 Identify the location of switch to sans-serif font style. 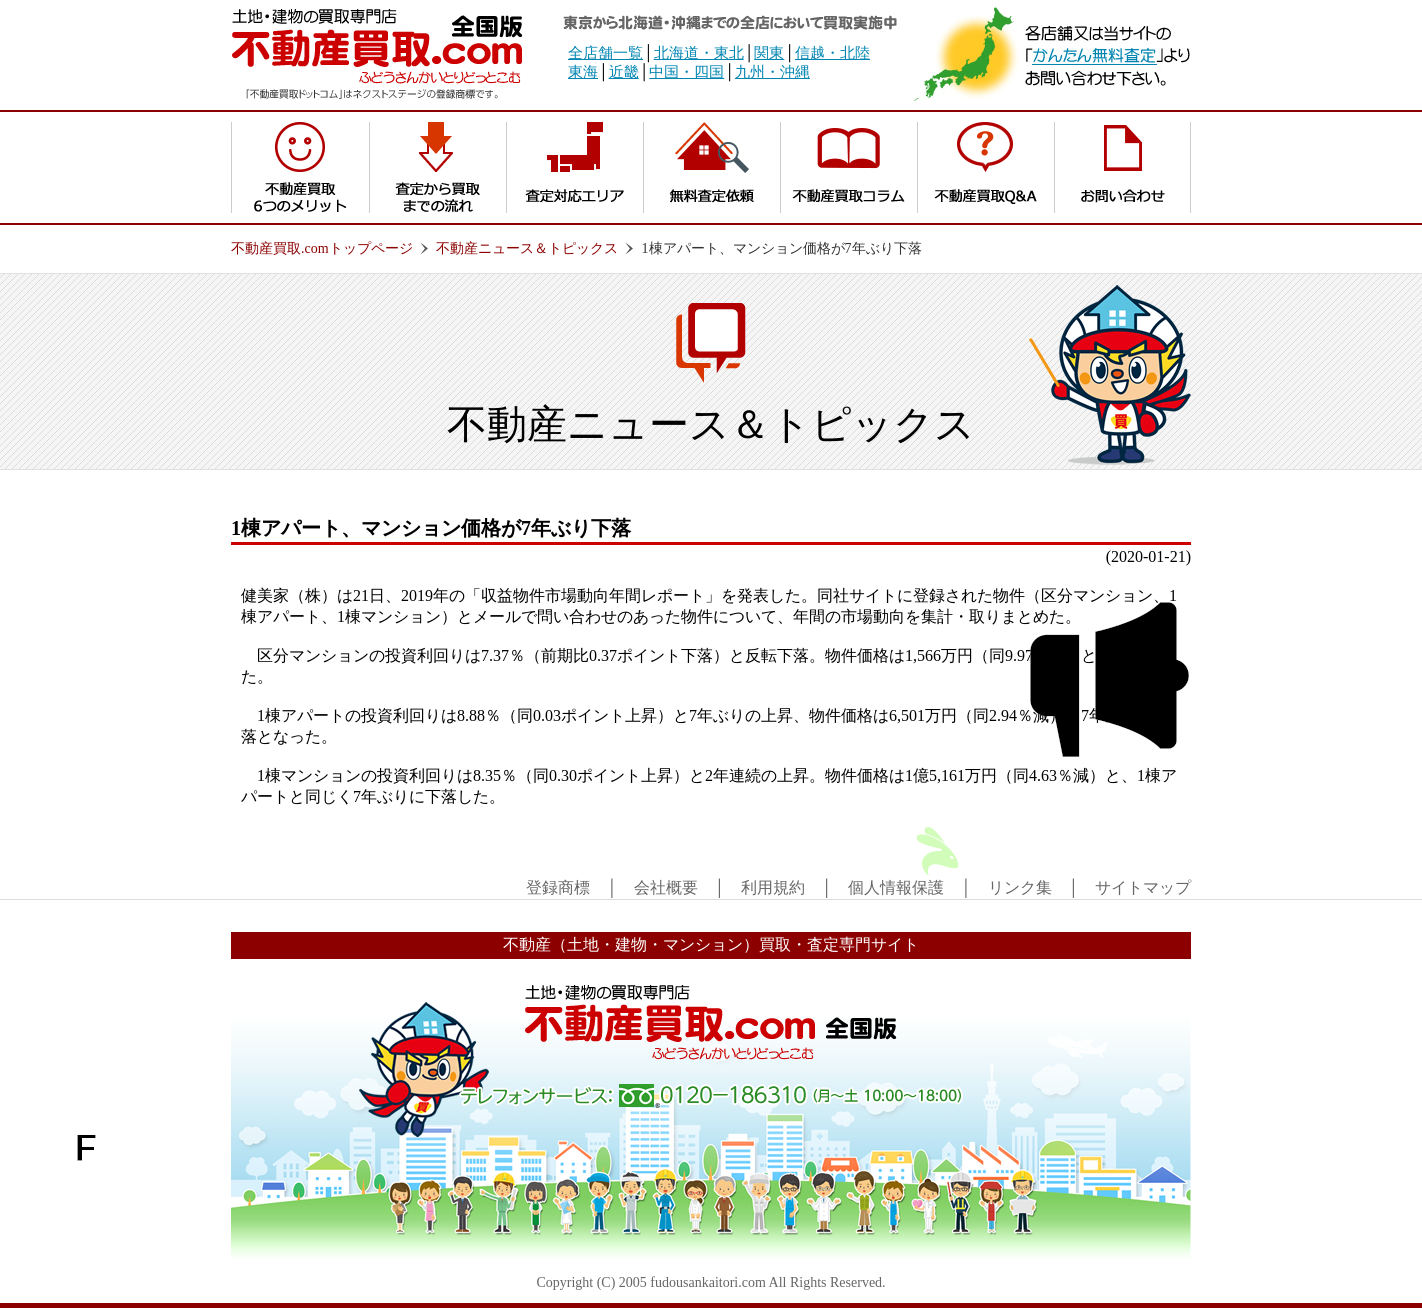
(85, 1147).